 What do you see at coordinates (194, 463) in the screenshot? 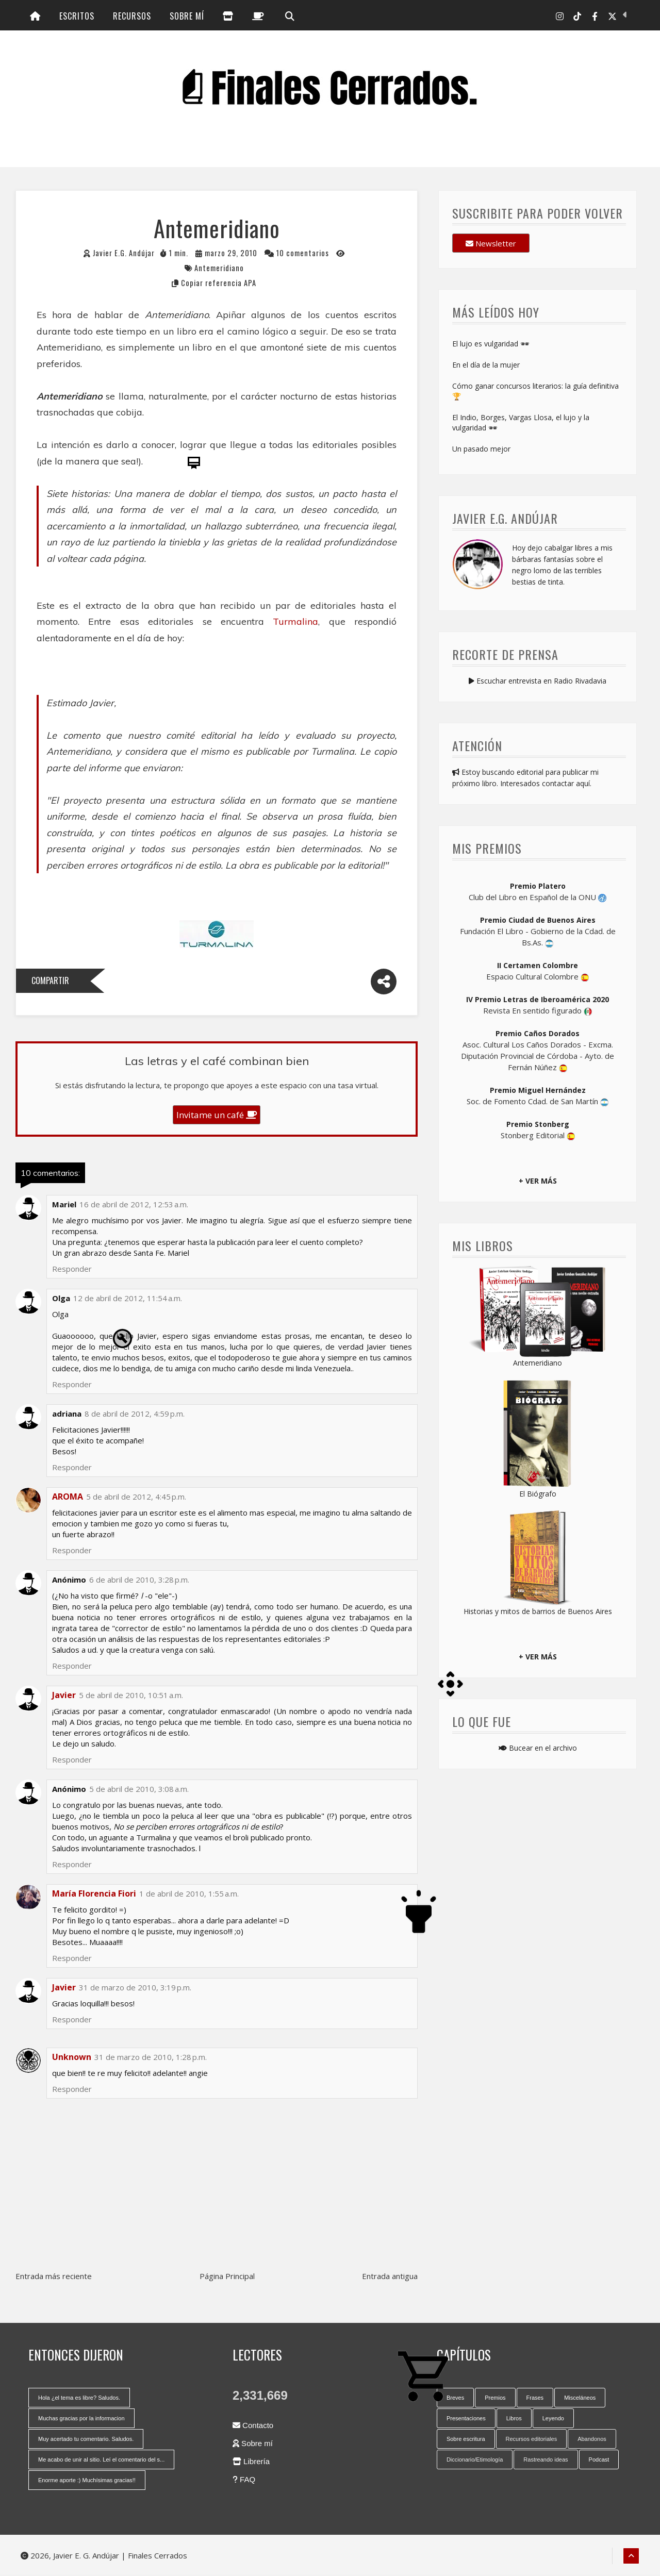
I see `view membership card or subscription details` at bounding box center [194, 463].